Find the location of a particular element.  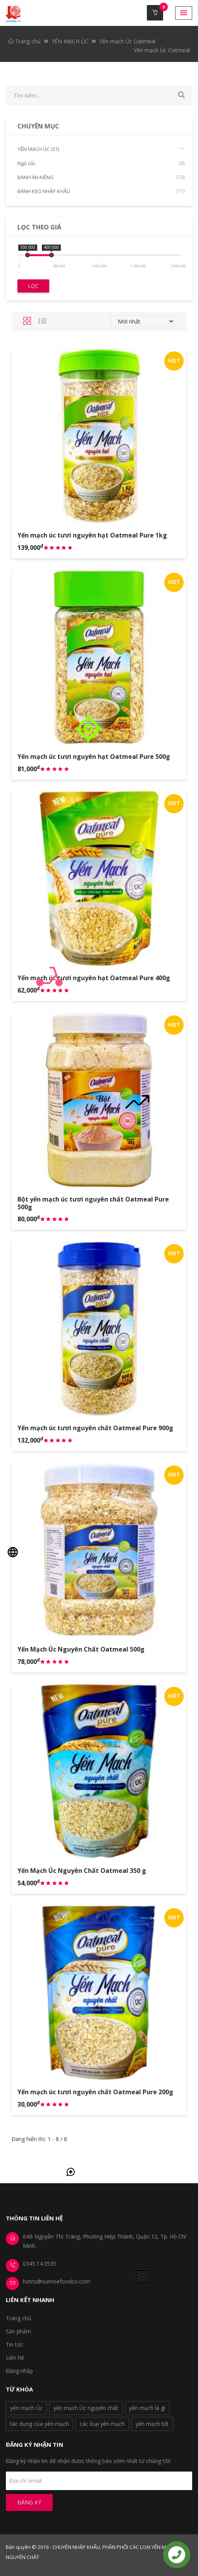

select scooter as transportation mode is located at coordinates (49, 977).